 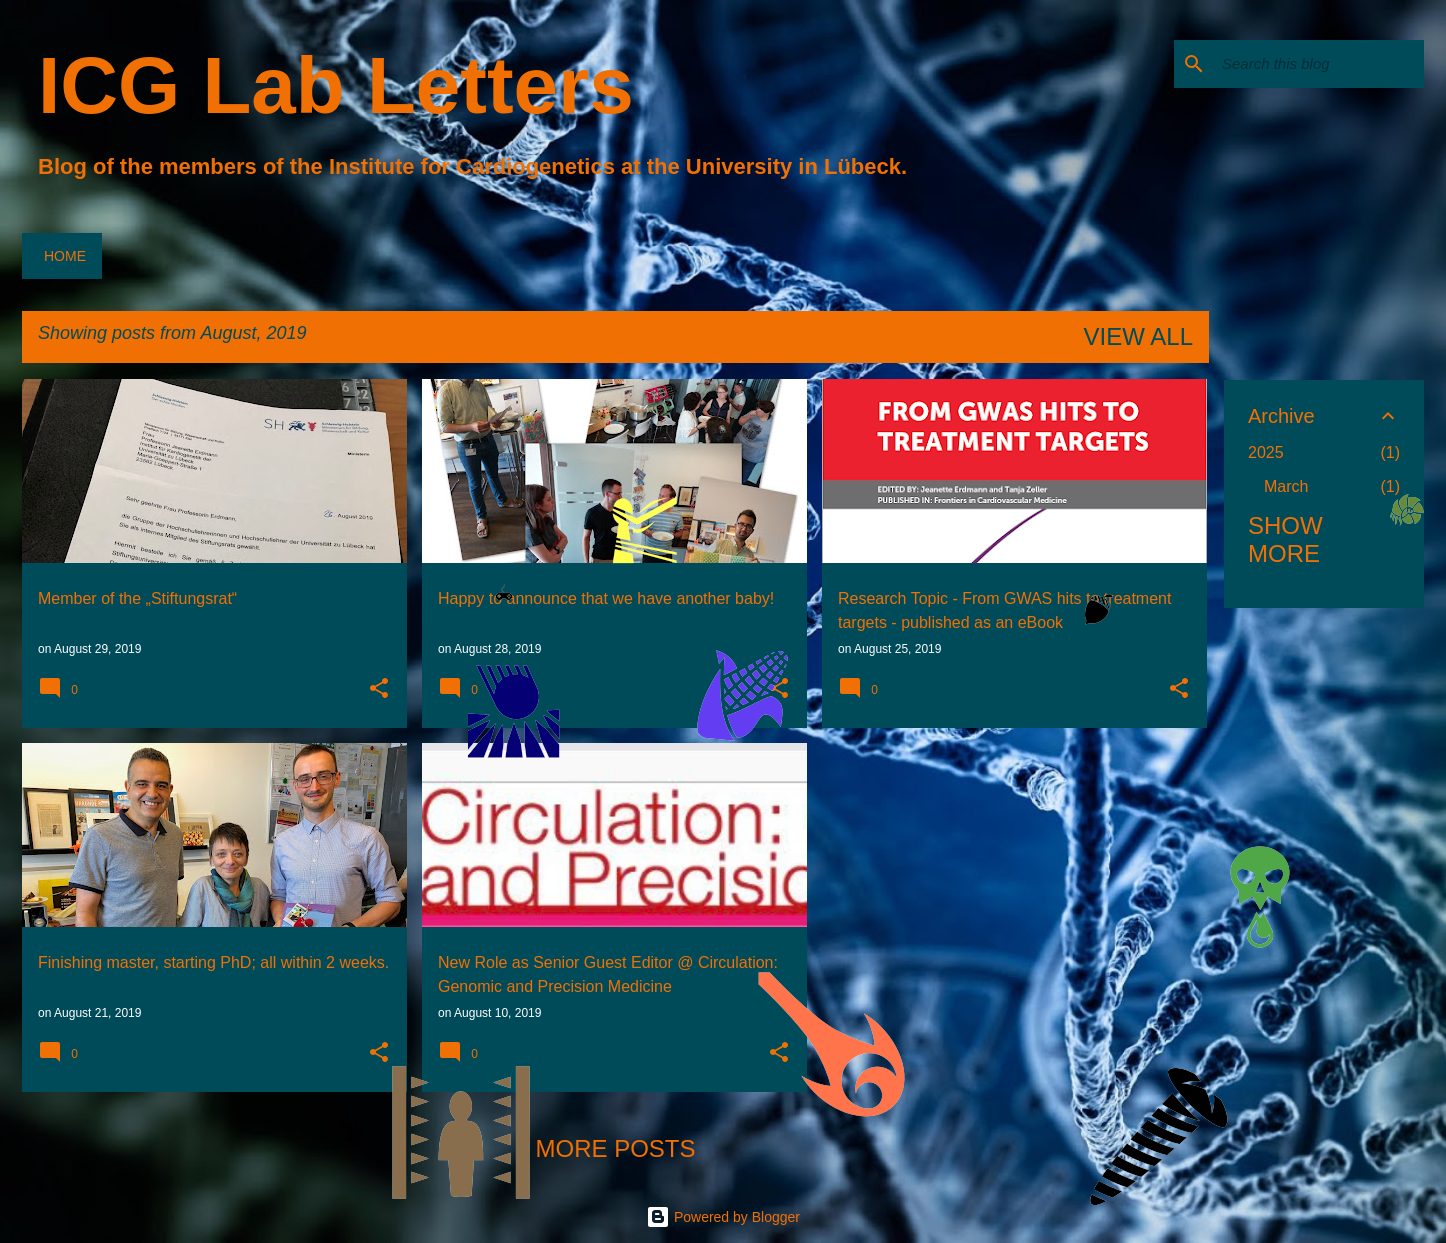 I want to click on nautilus shell icon for marine or ocean-themed content, so click(x=1407, y=510).